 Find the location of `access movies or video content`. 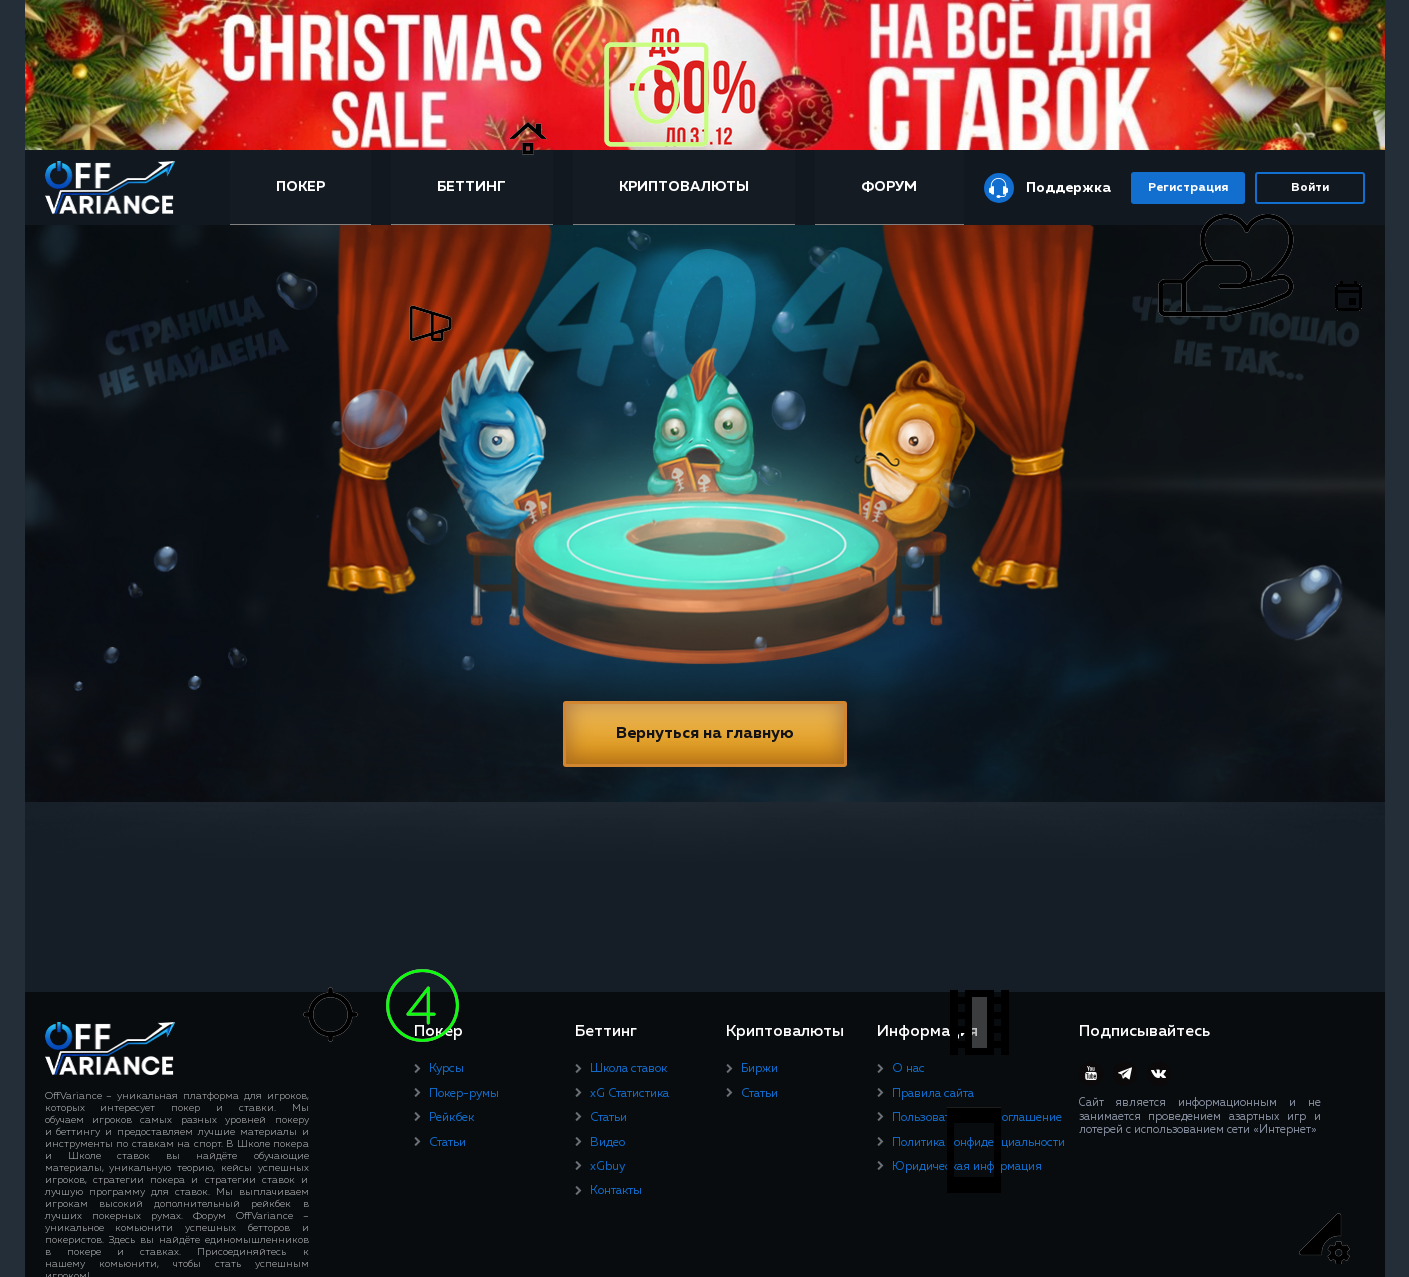

access movies or video content is located at coordinates (979, 1022).